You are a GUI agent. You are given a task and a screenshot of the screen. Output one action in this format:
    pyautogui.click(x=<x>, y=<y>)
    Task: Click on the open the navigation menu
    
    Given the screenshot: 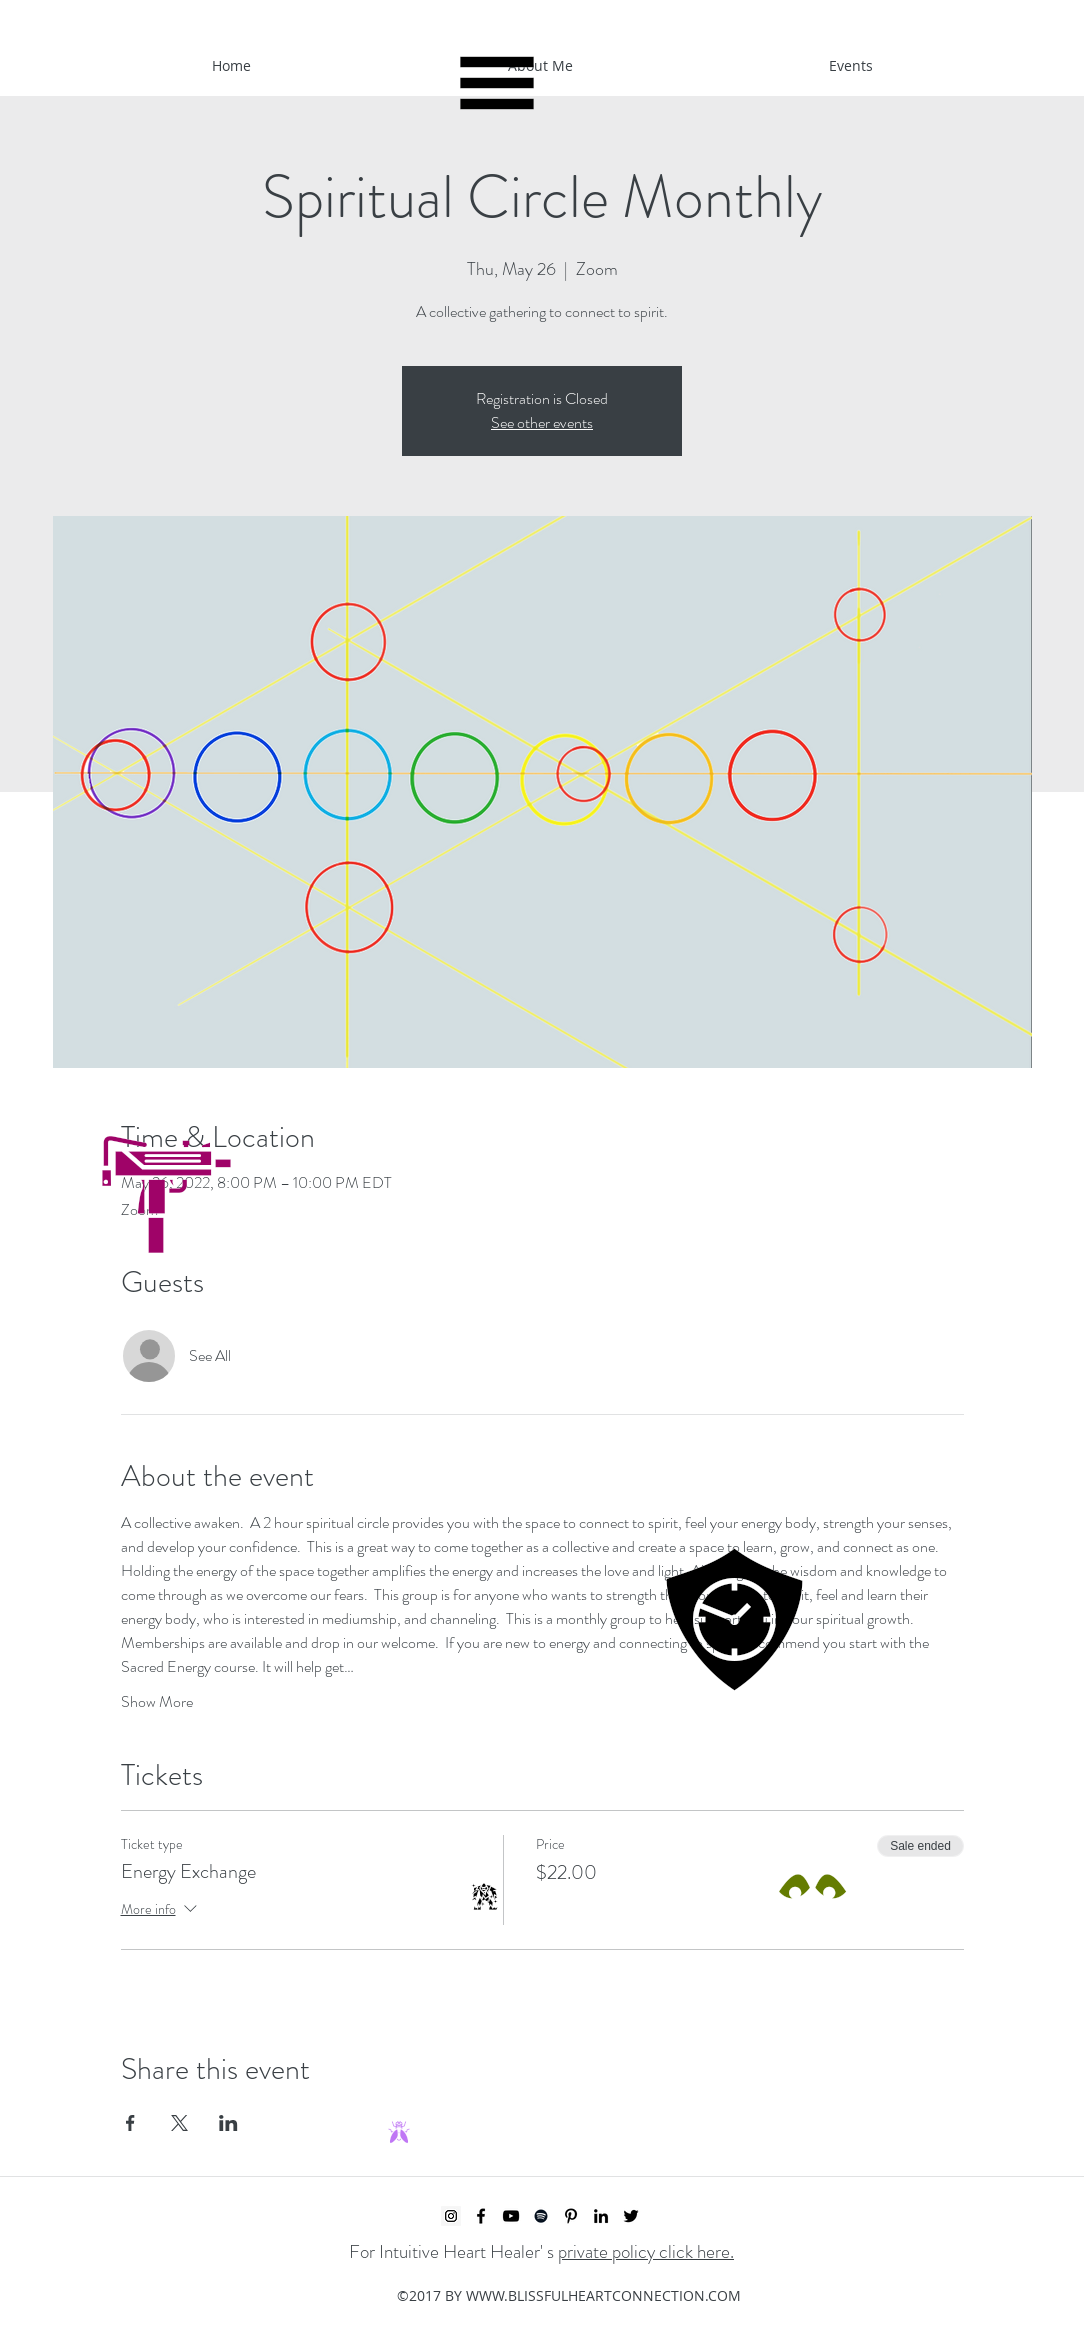 What is the action you would take?
    pyautogui.click(x=497, y=83)
    